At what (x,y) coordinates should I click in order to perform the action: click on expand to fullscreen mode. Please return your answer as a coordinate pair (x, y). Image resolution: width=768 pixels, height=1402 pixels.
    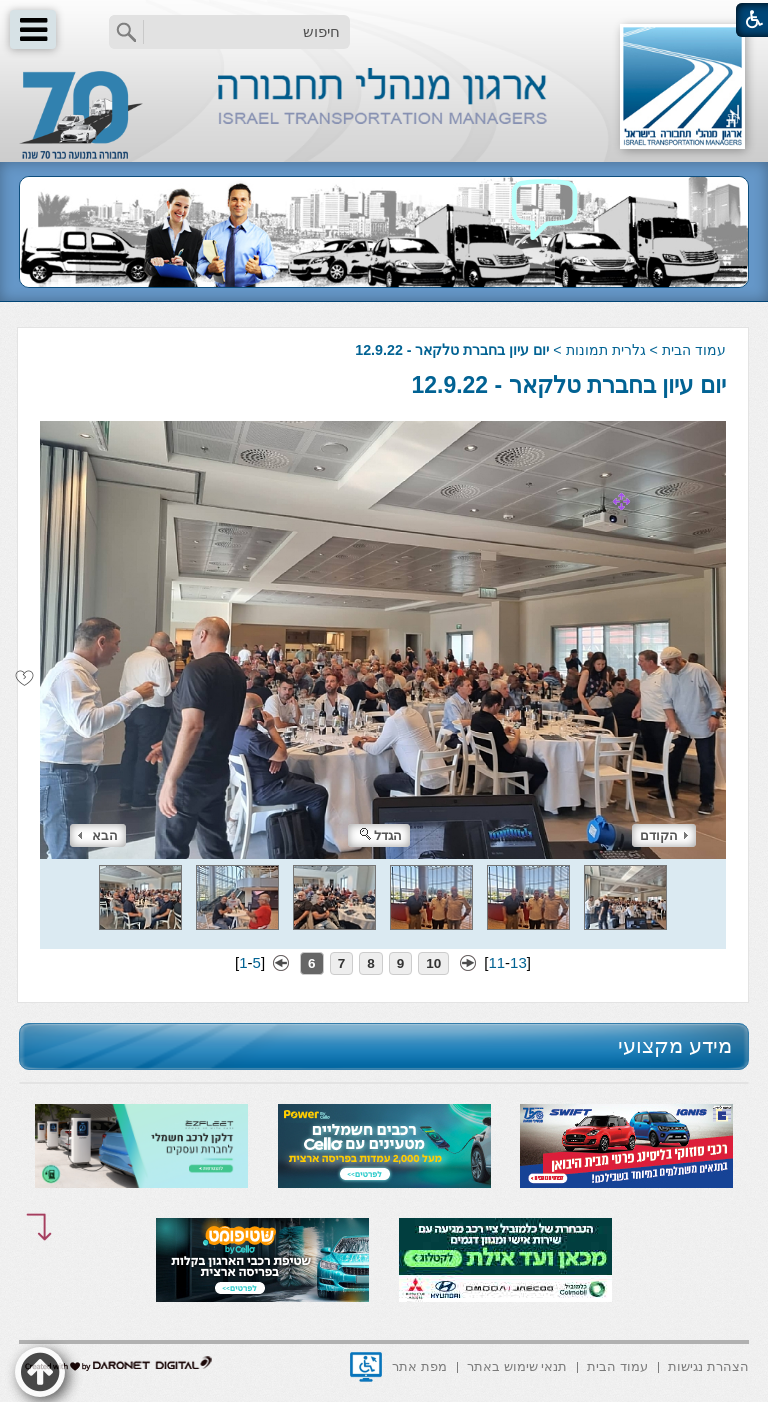
    Looking at the image, I should click on (621, 501).